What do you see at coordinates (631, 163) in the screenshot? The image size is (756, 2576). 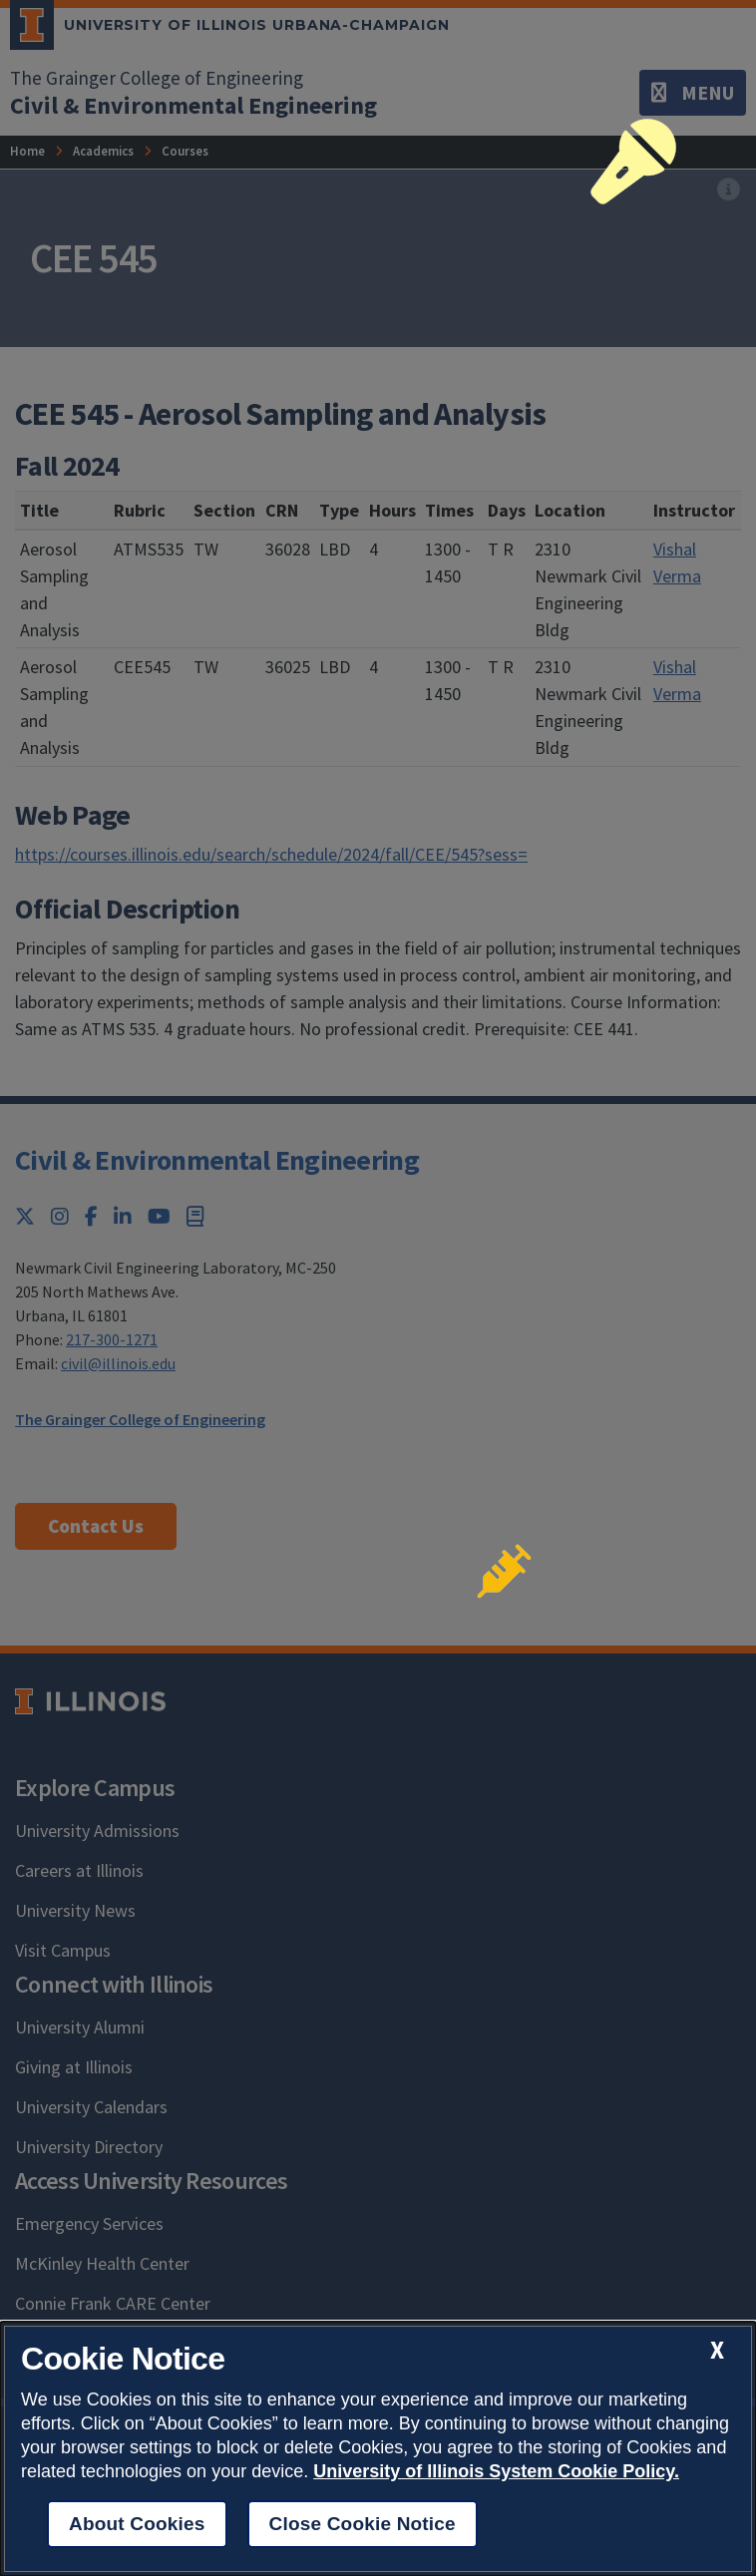 I see `access voice recording or audio input` at bounding box center [631, 163].